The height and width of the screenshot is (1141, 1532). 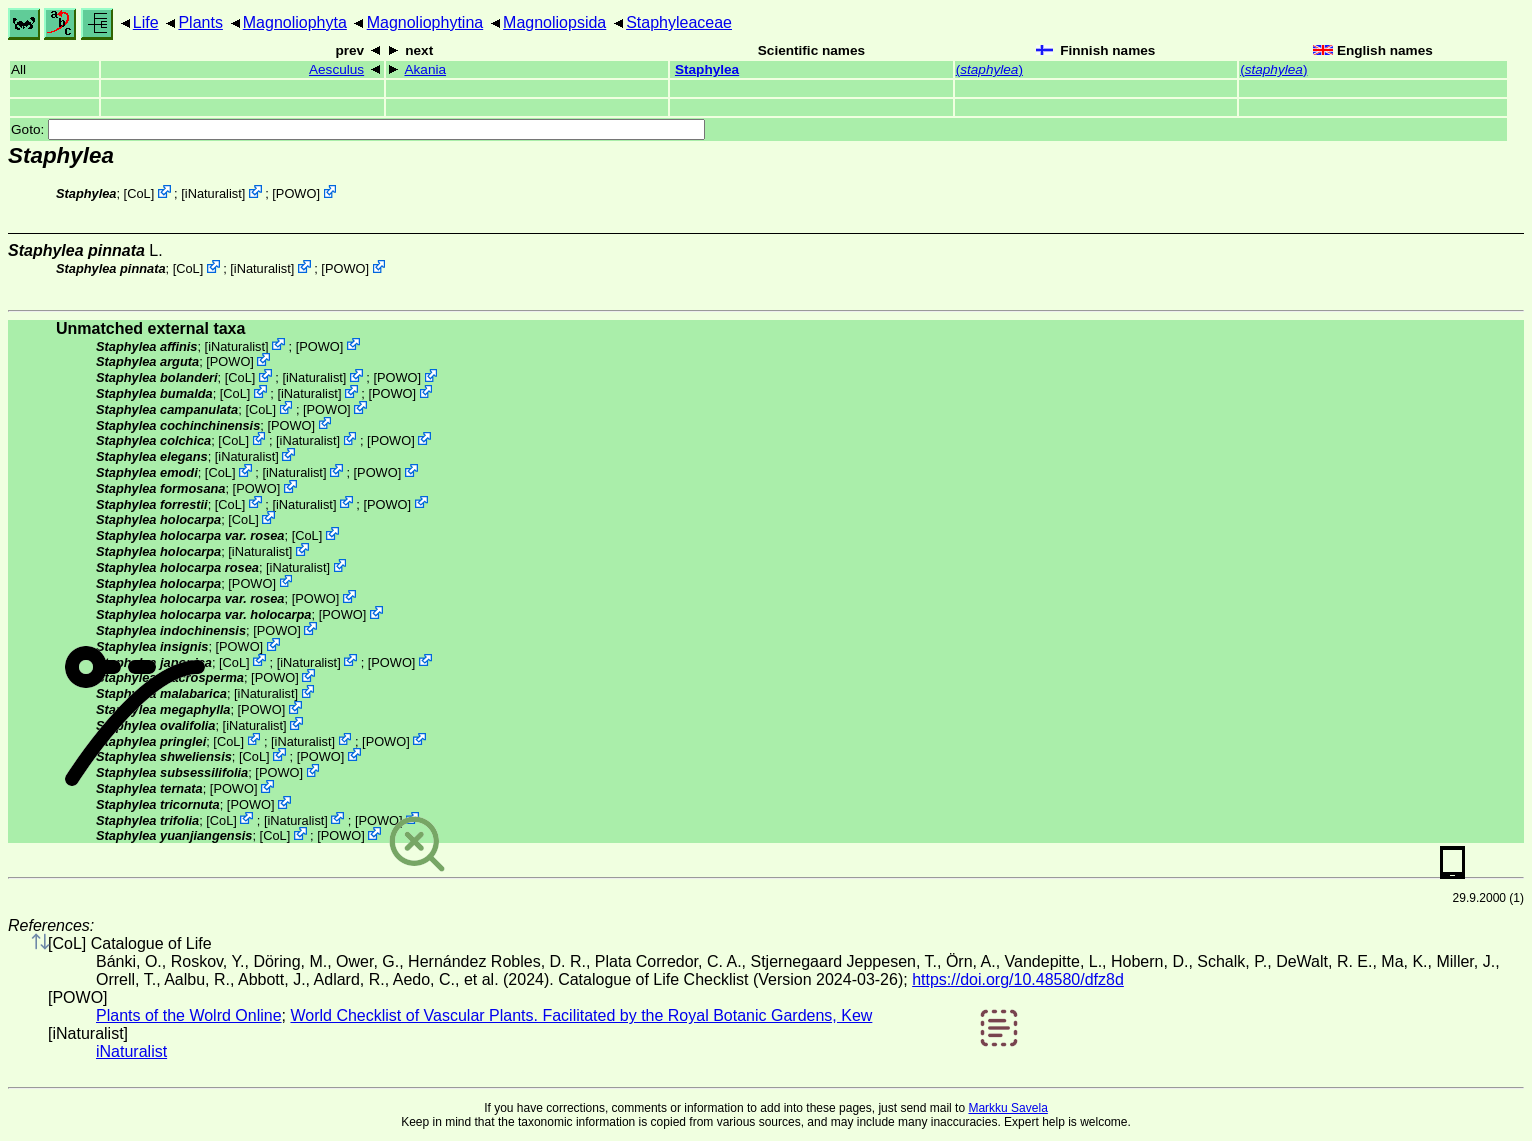 What do you see at coordinates (40, 941) in the screenshot?
I see `sort items in ascending or descending order` at bounding box center [40, 941].